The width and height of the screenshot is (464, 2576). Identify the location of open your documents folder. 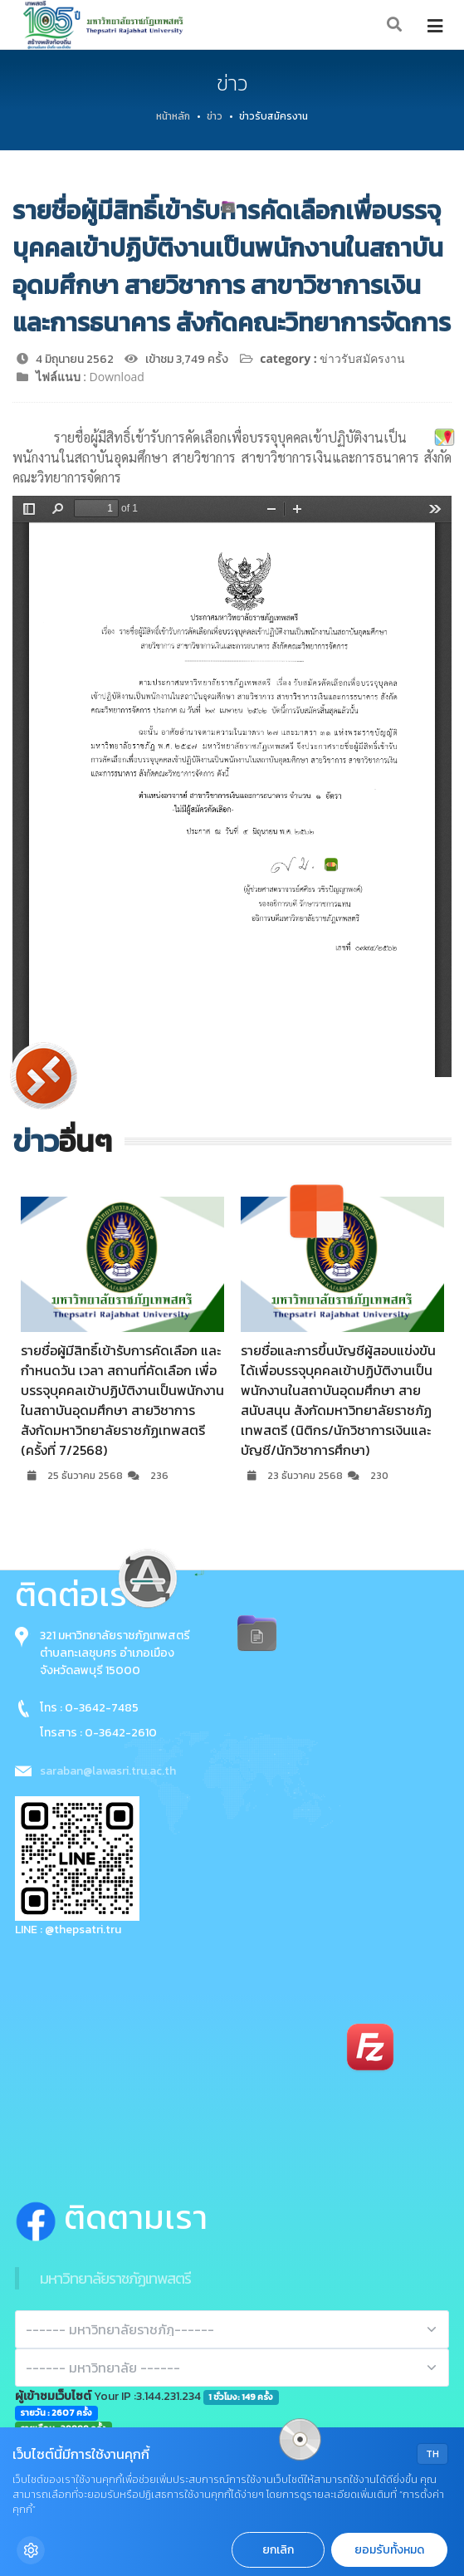
(256, 1633).